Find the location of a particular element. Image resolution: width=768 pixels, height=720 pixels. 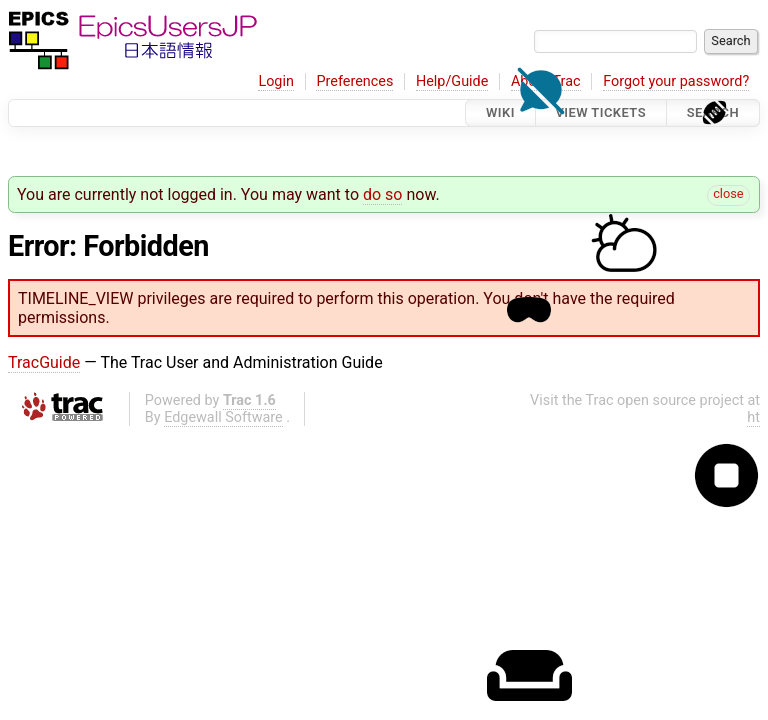

stop media playback is located at coordinates (726, 475).